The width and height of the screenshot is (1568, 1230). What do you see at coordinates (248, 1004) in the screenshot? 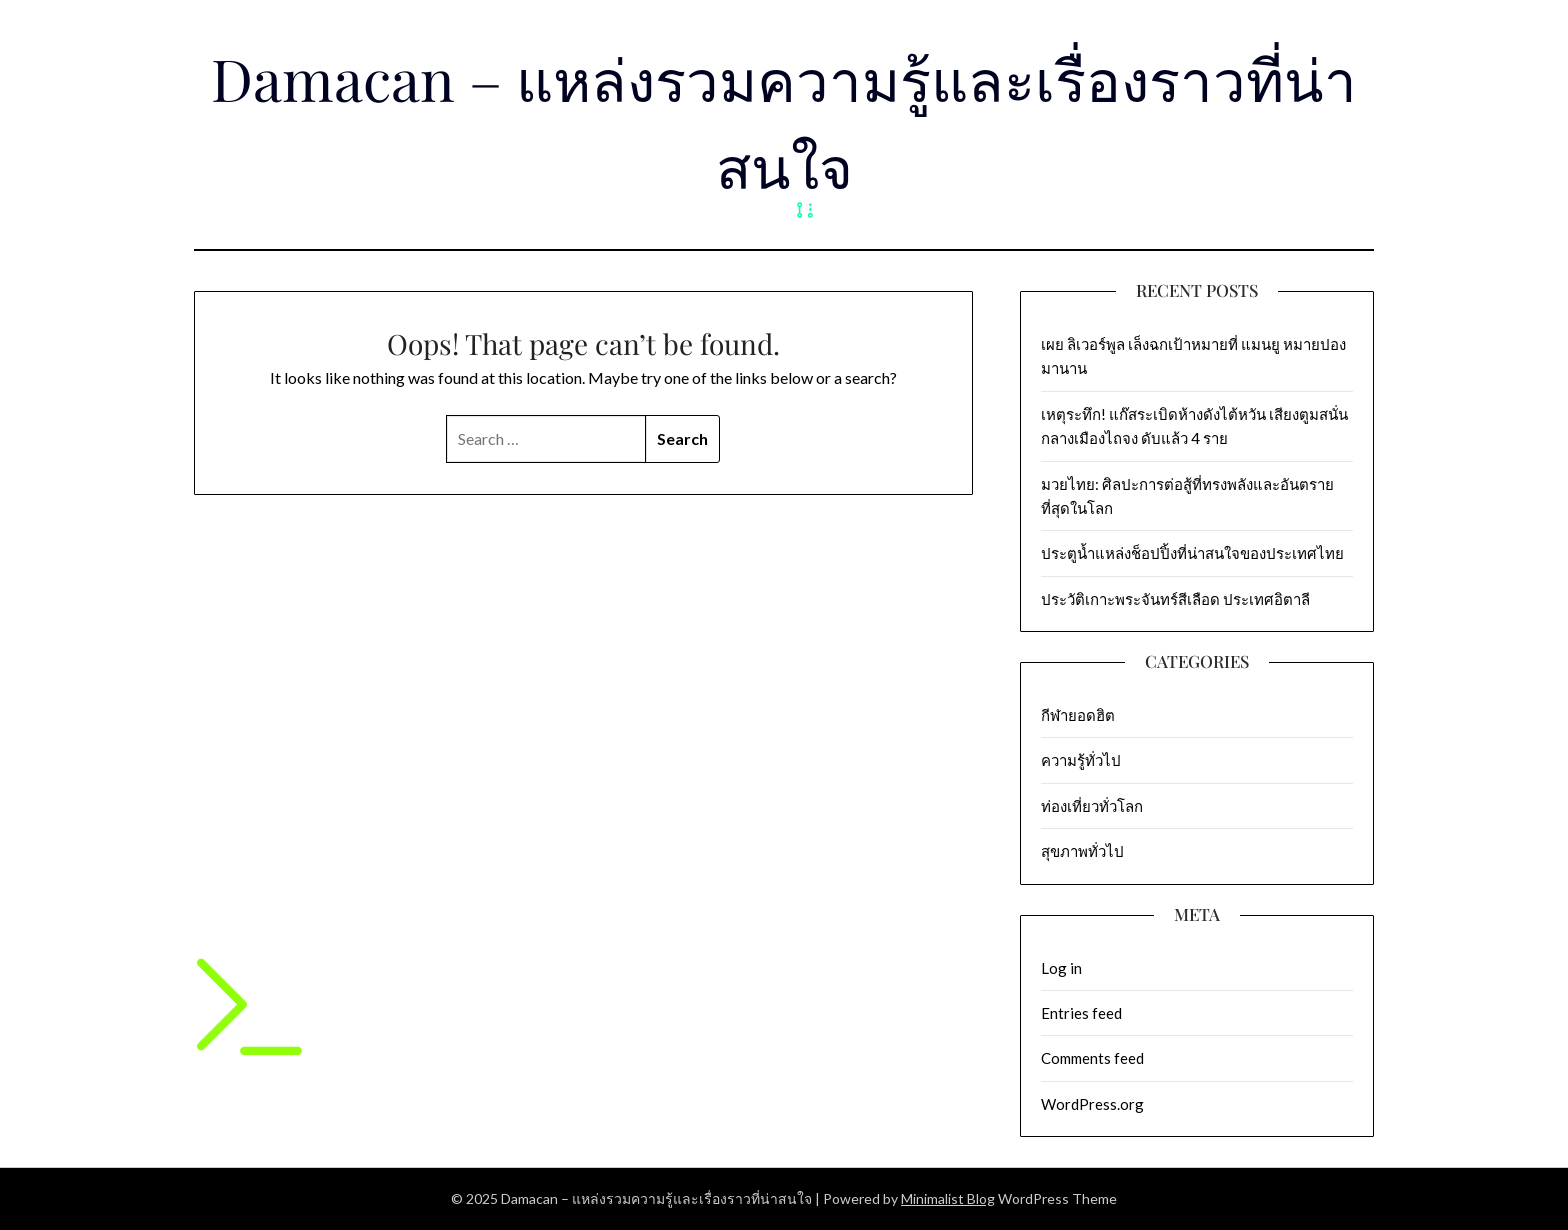
I see `open the command palette` at bounding box center [248, 1004].